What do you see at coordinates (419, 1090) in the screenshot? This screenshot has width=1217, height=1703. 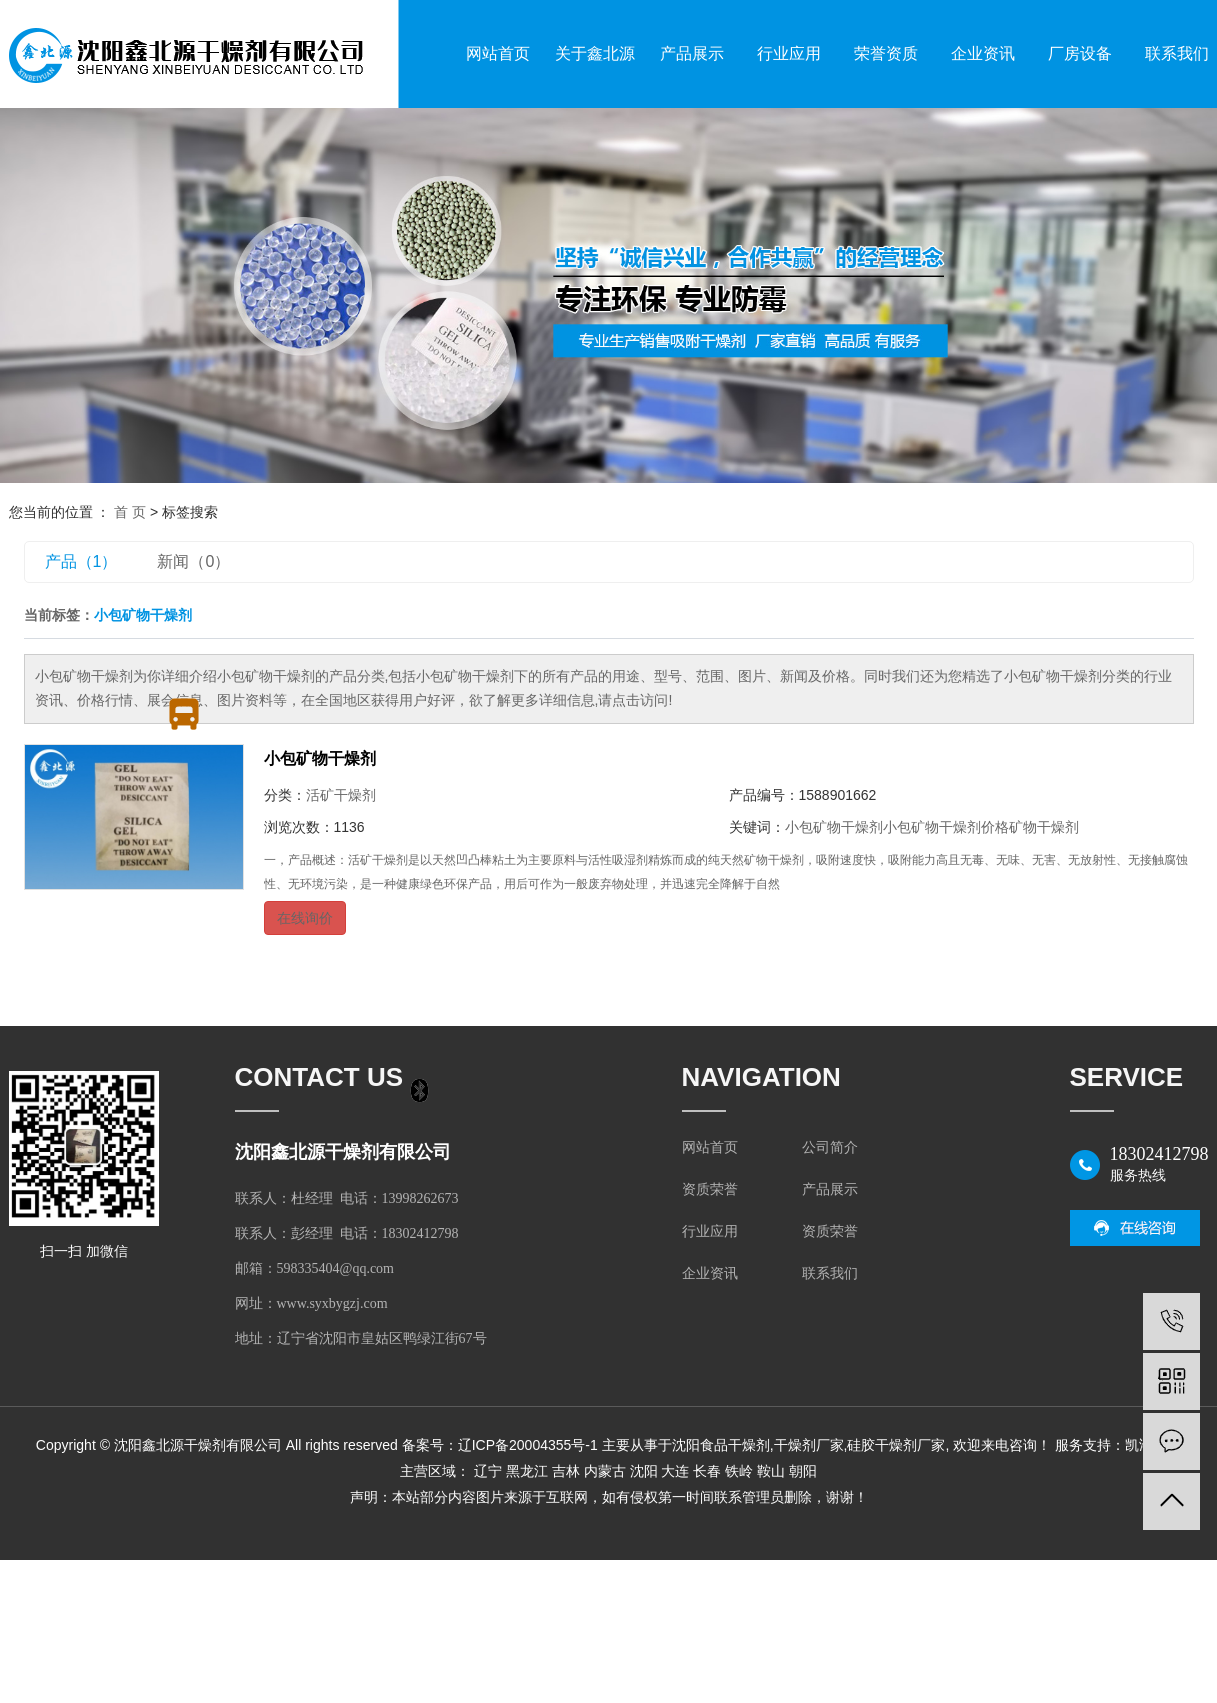 I see `toggle bluetooth connectivity on or off` at bounding box center [419, 1090].